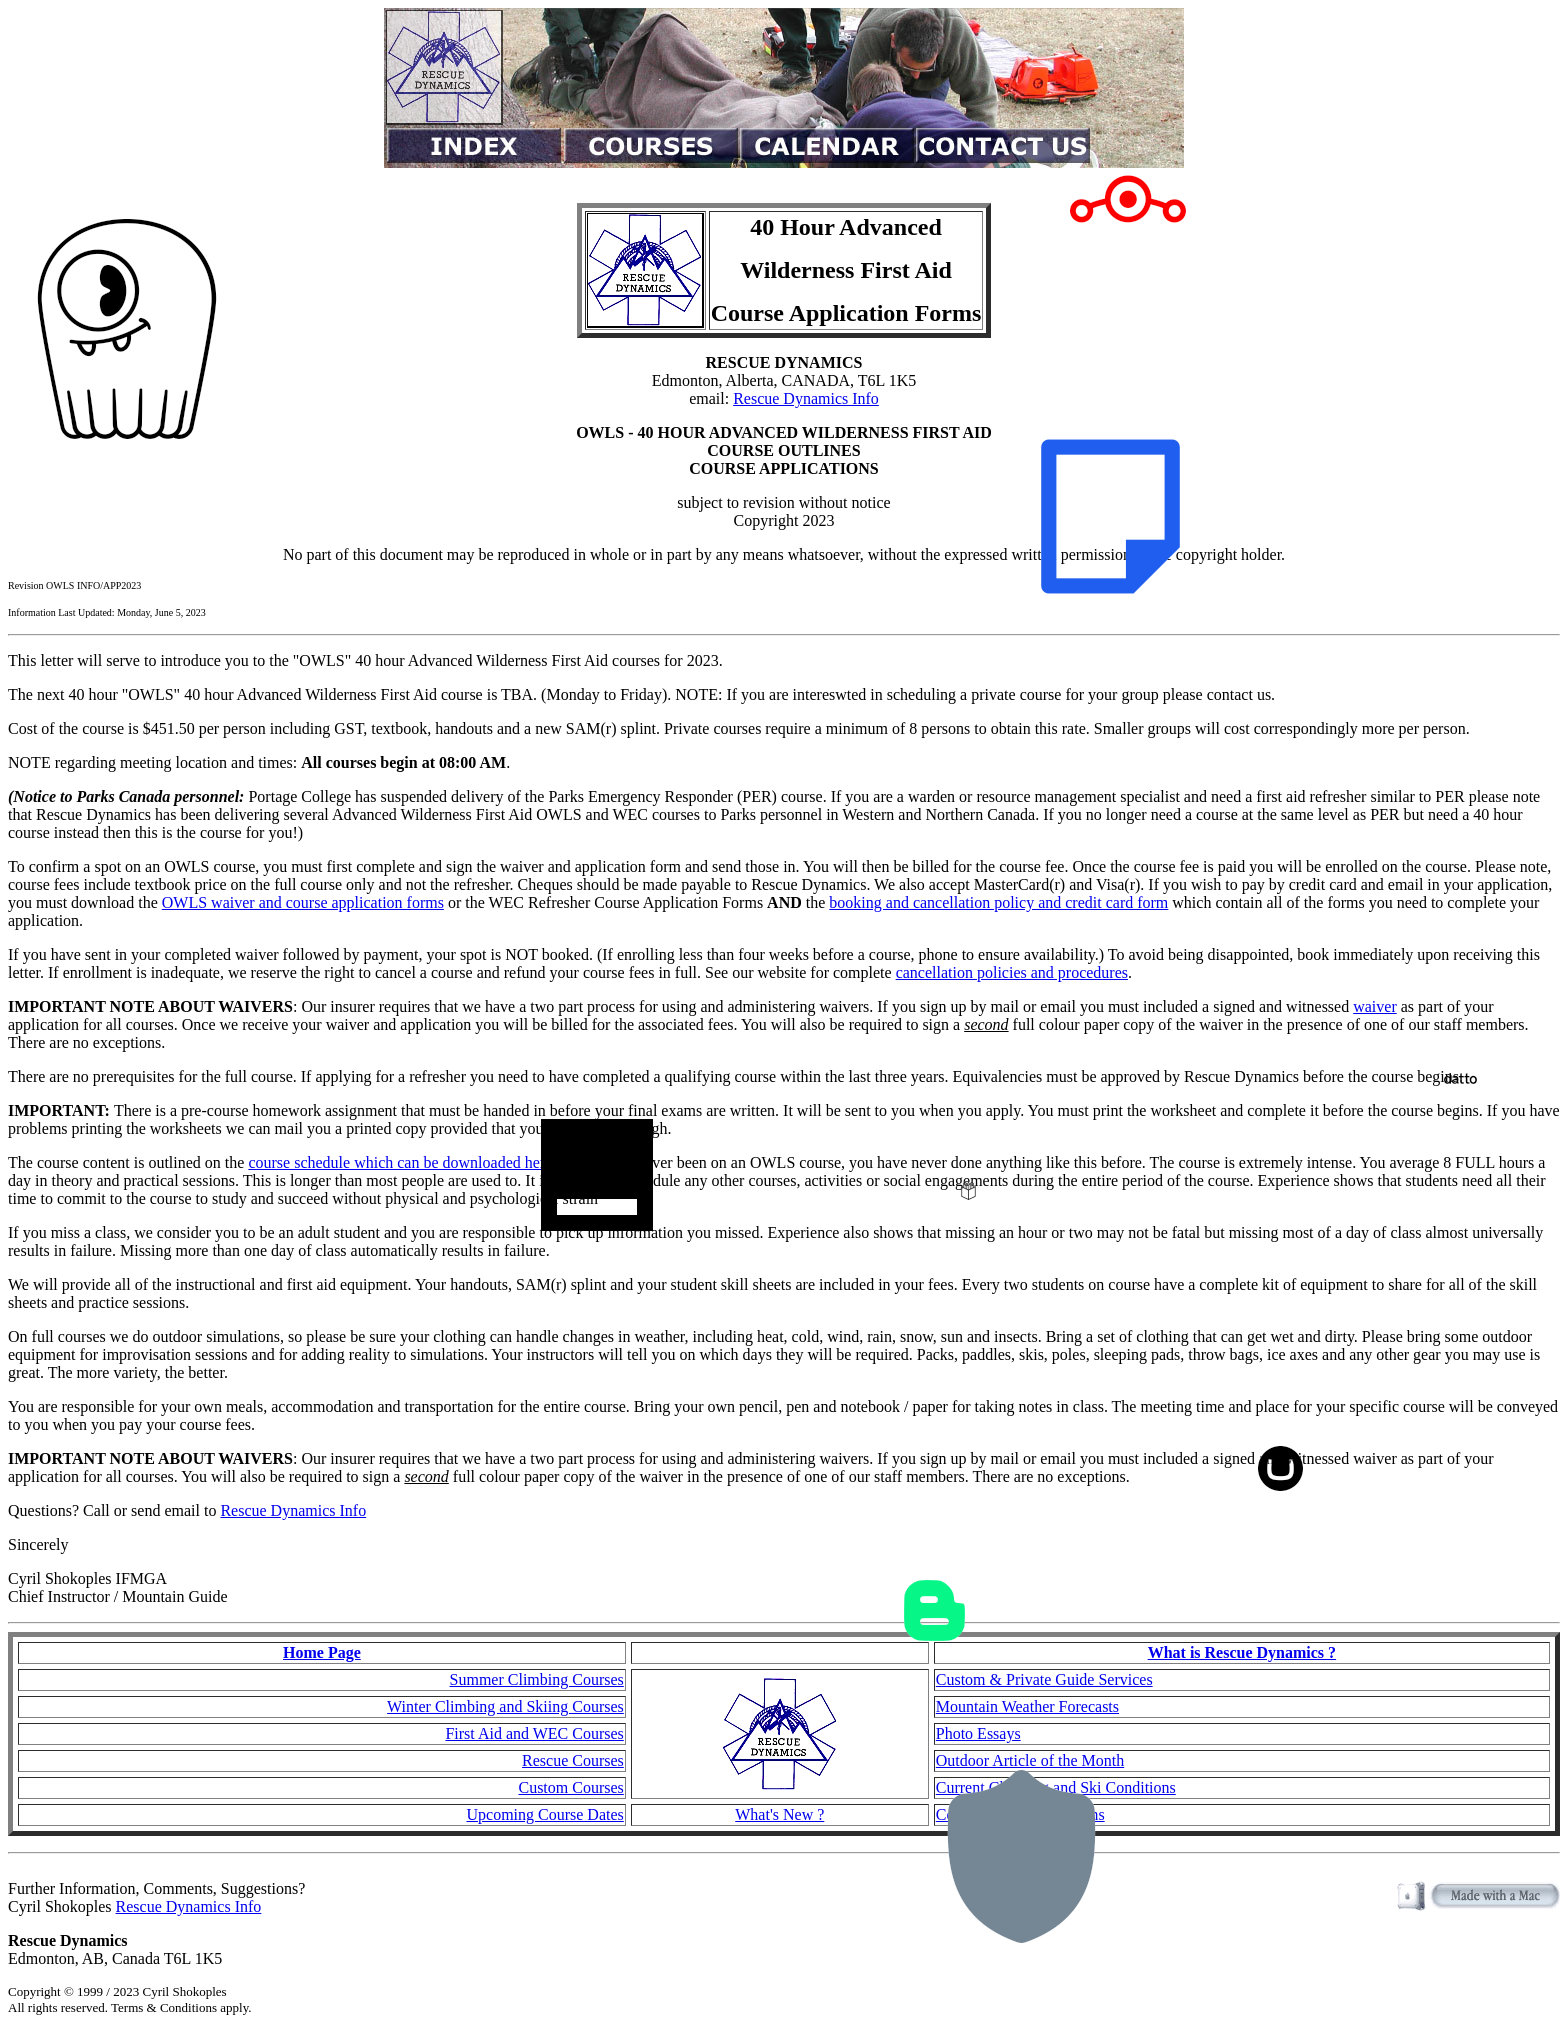  Describe the element at coordinates (597, 1175) in the screenshot. I see `orange telecom company logo` at that location.